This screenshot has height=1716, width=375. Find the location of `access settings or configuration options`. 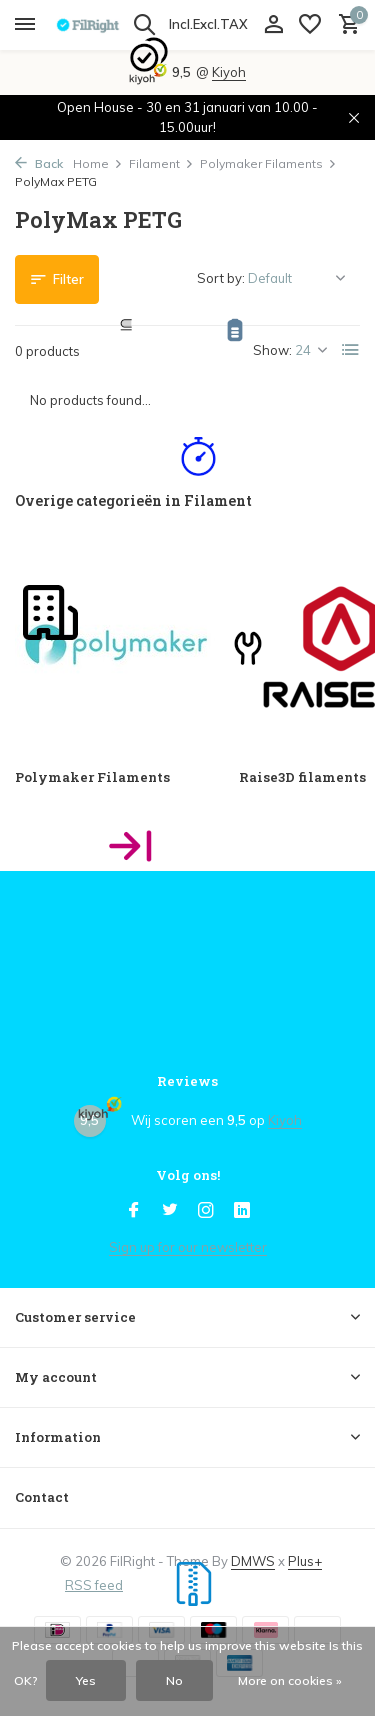

access settings or configuration options is located at coordinates (248, 648).